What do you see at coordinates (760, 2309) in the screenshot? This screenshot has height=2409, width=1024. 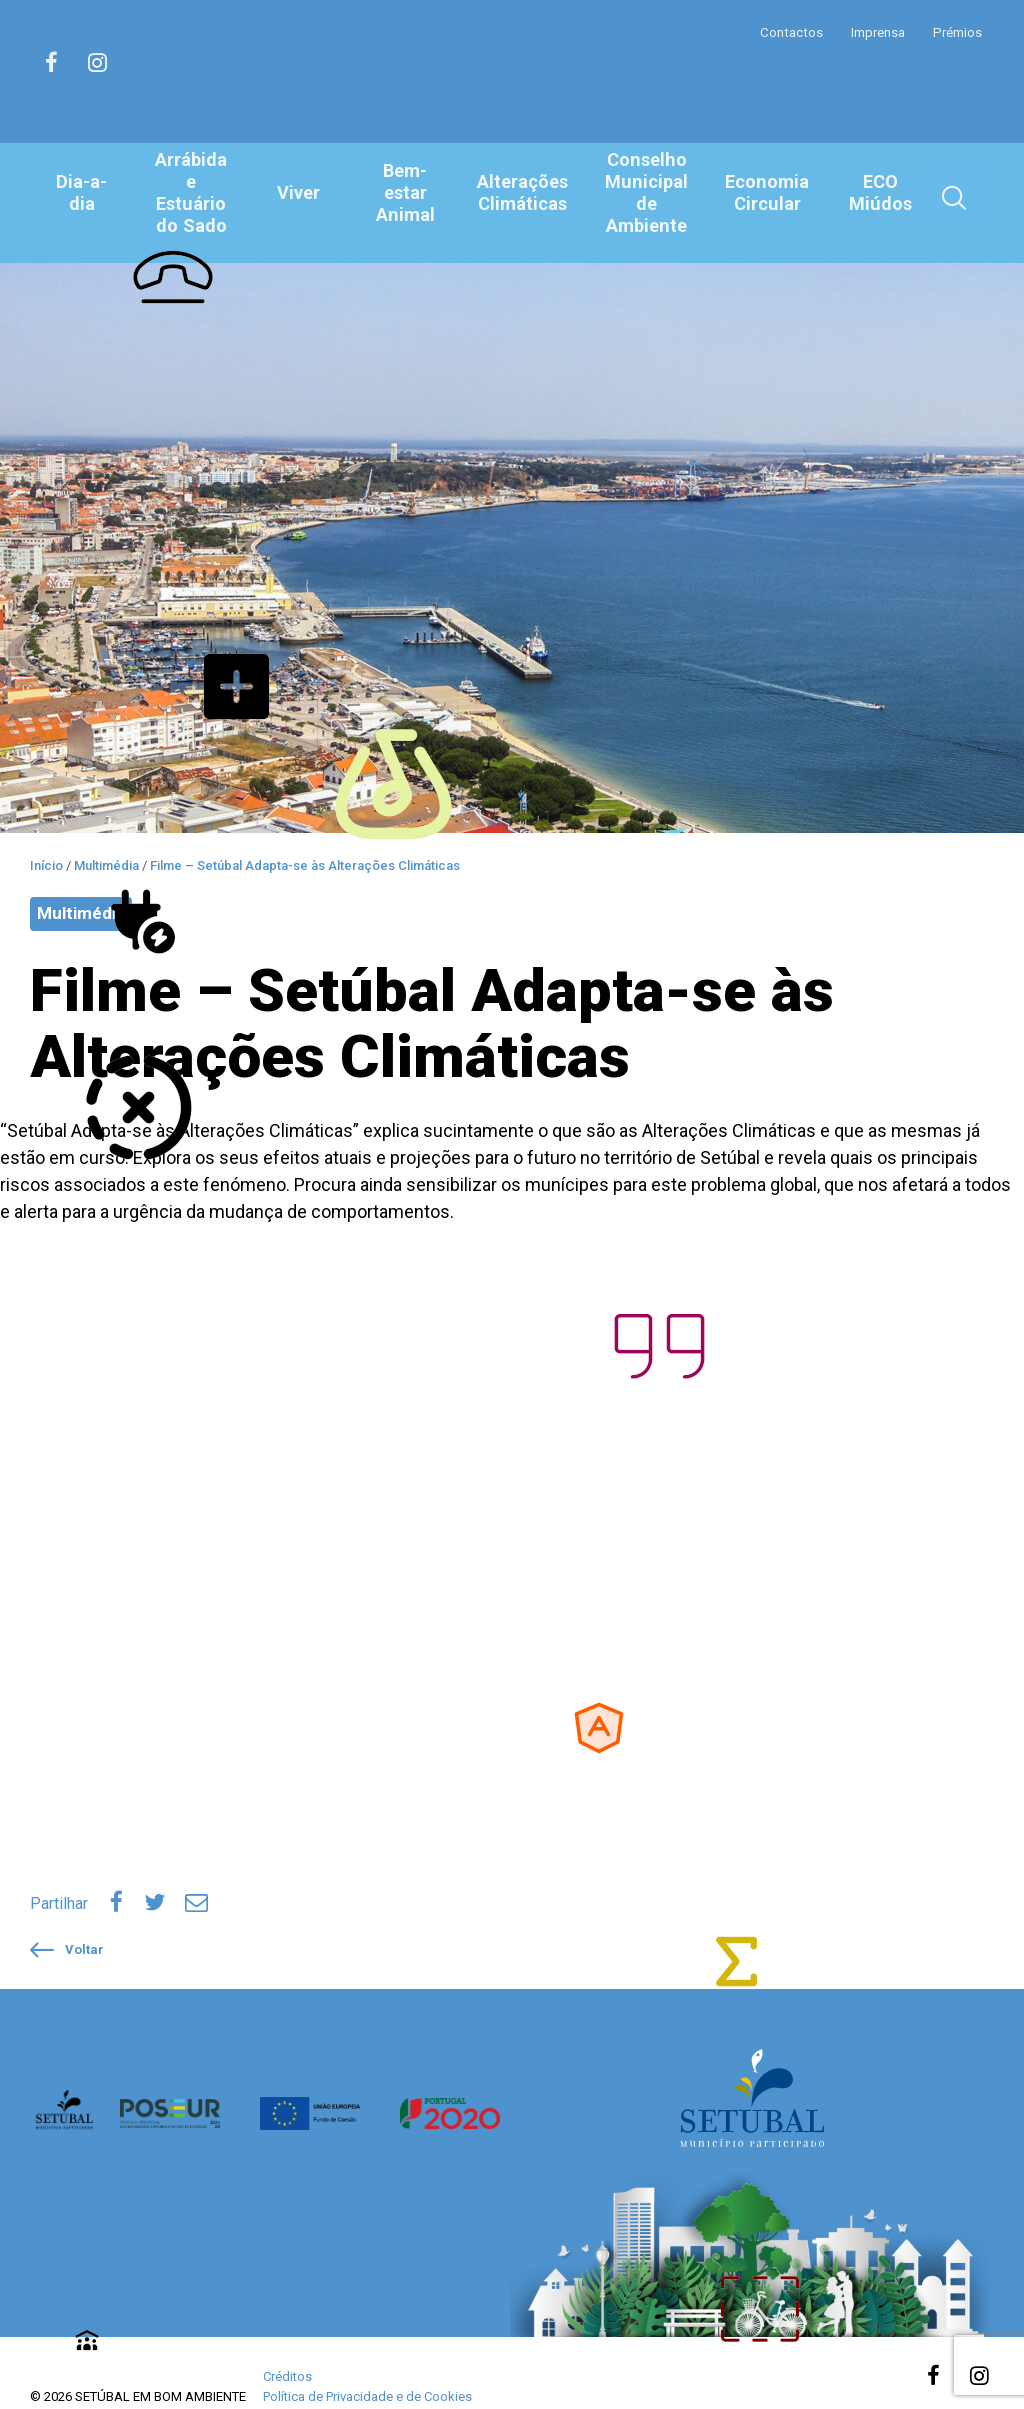 I see `select or define a region` at bounding box center [760, 2309].